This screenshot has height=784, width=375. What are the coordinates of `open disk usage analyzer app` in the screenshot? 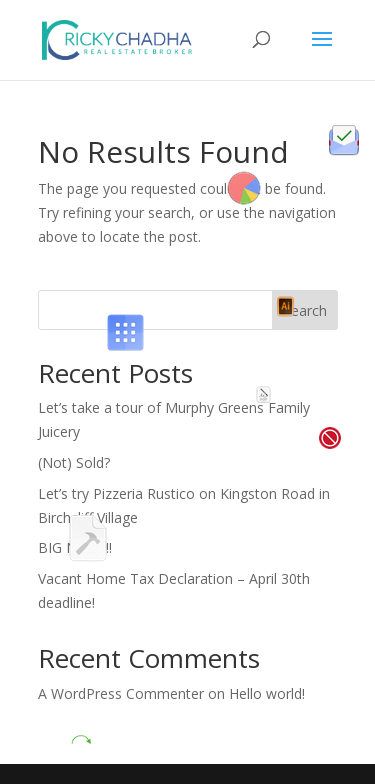 It's located at (244, 188).